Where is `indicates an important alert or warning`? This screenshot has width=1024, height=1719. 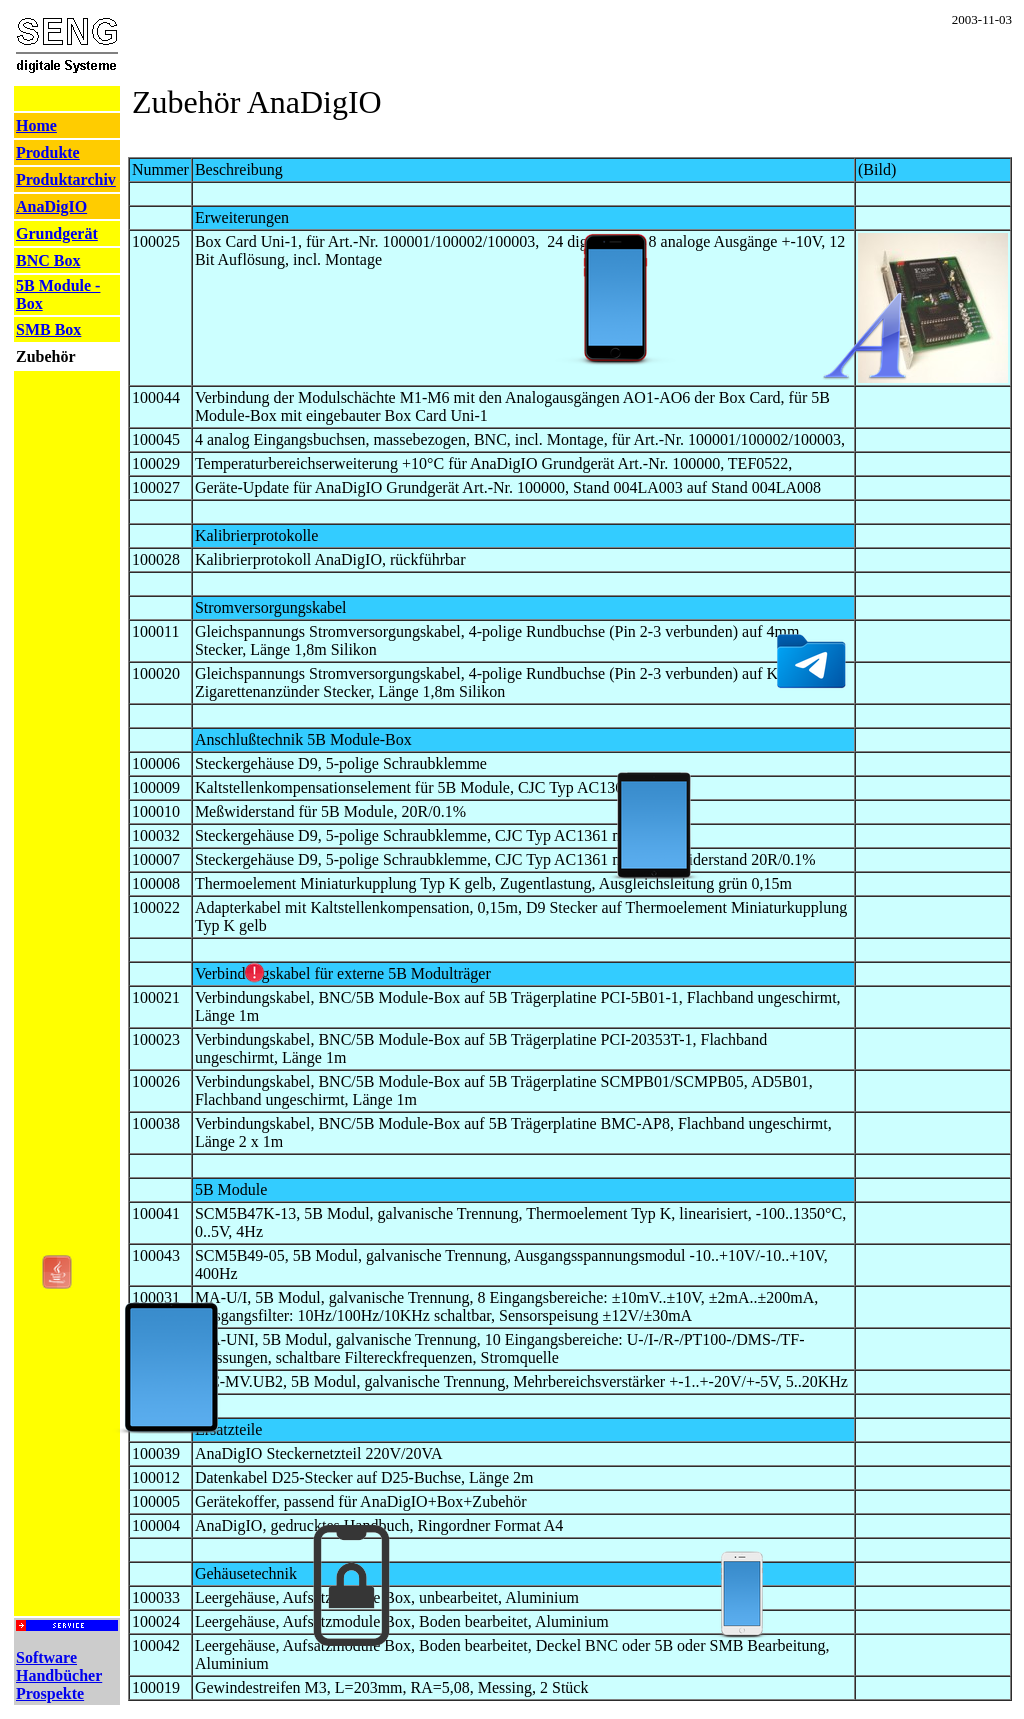
indicates an important alert or warning is located at coordinates (254, 972).